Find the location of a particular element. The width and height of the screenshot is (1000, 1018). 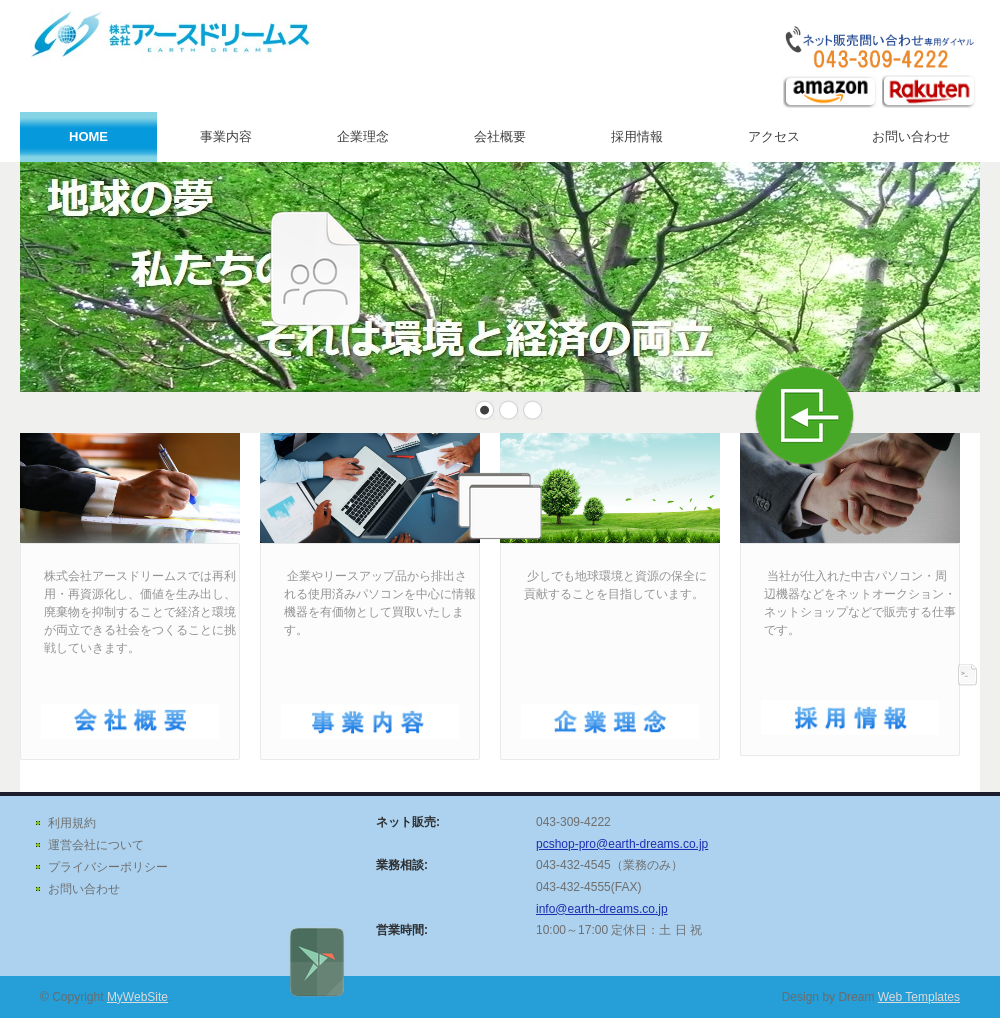

credits or attribution text file is located at coordinates (315, 268).